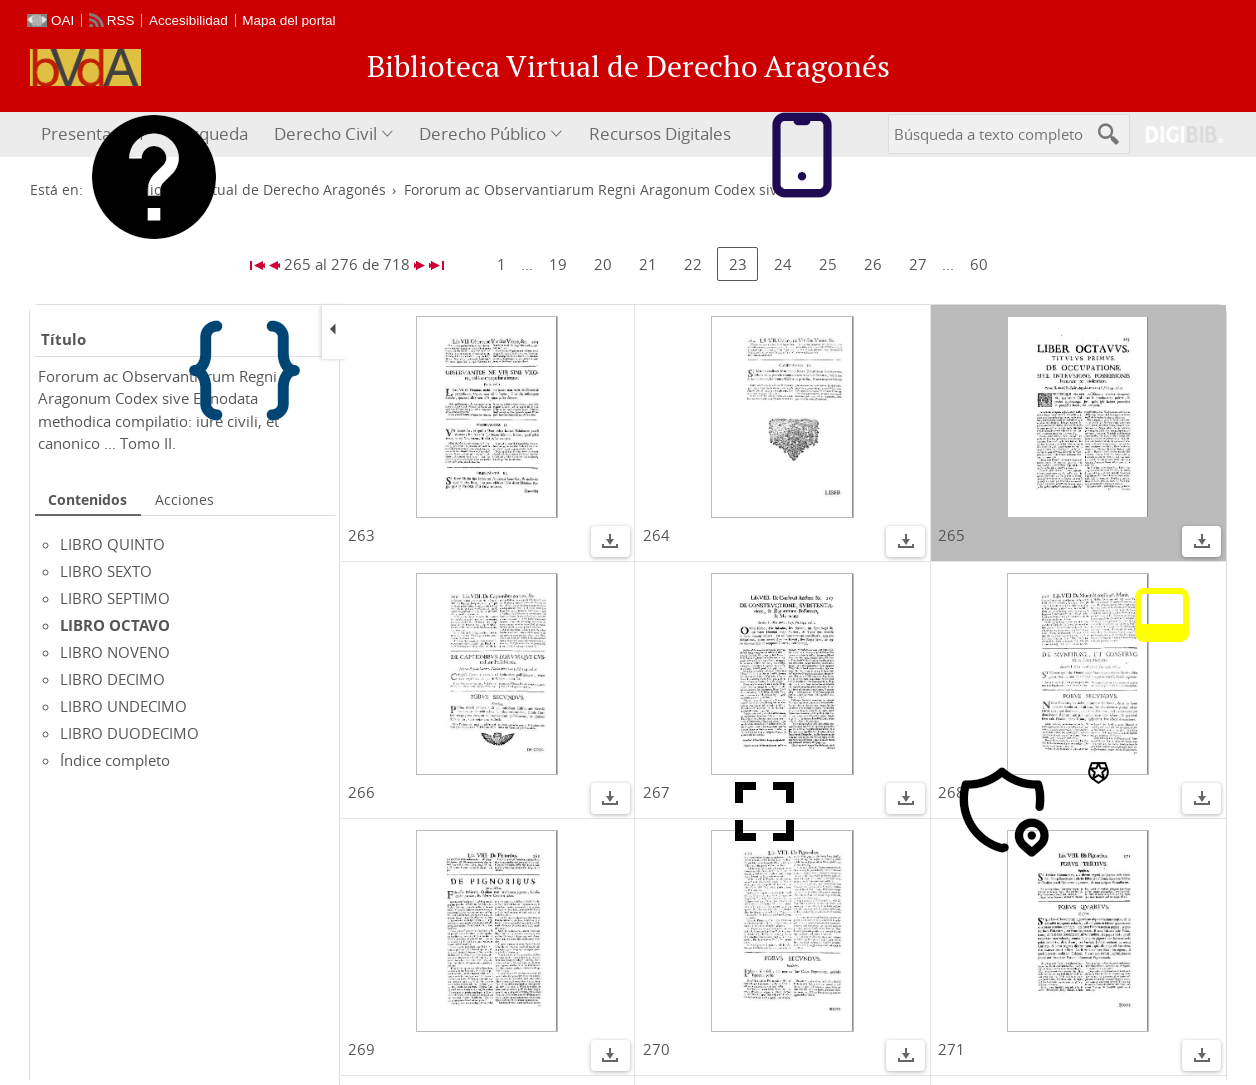 The height and width of the screenshot is (1085, 1256). I want to click on set a secure location or safe zone, so click(1002, 810).